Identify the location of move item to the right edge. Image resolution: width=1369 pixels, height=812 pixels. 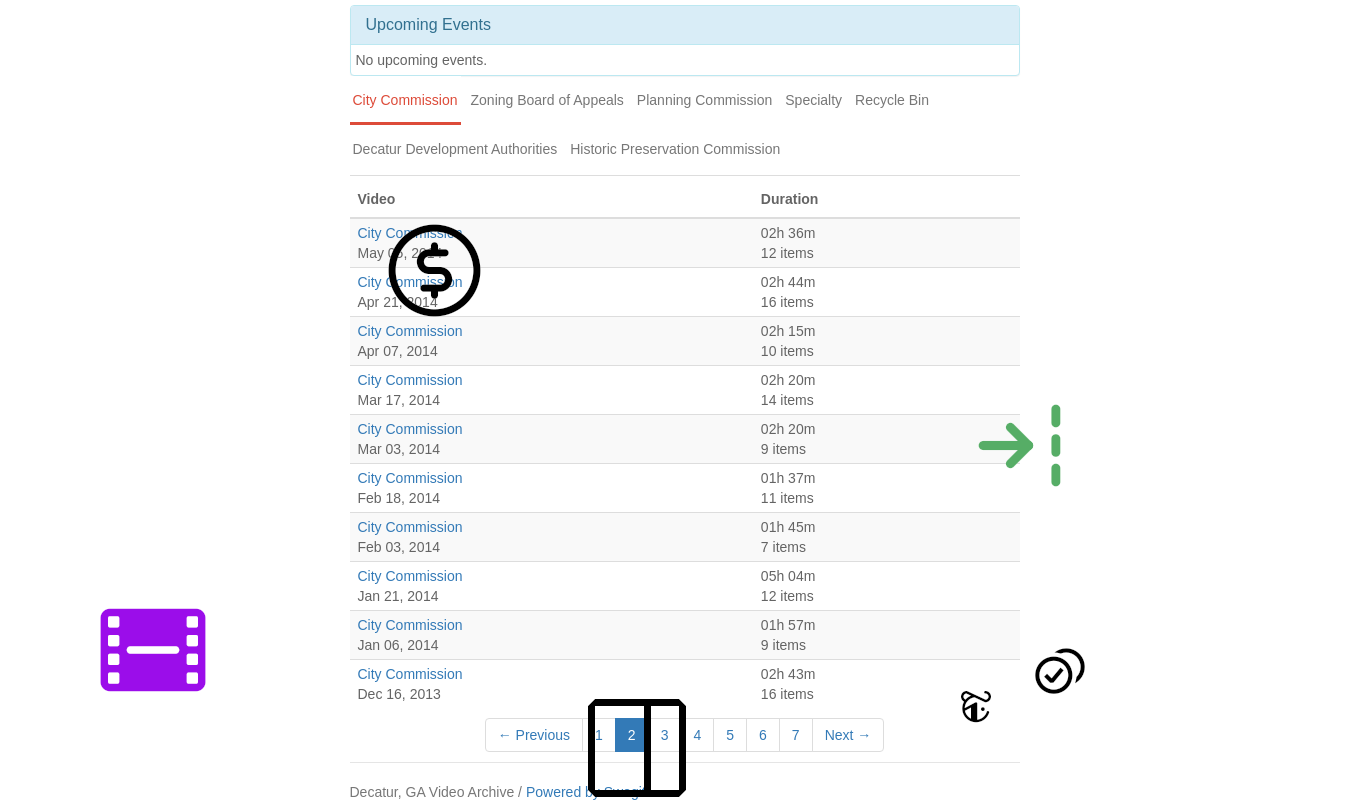
(1019, 445).